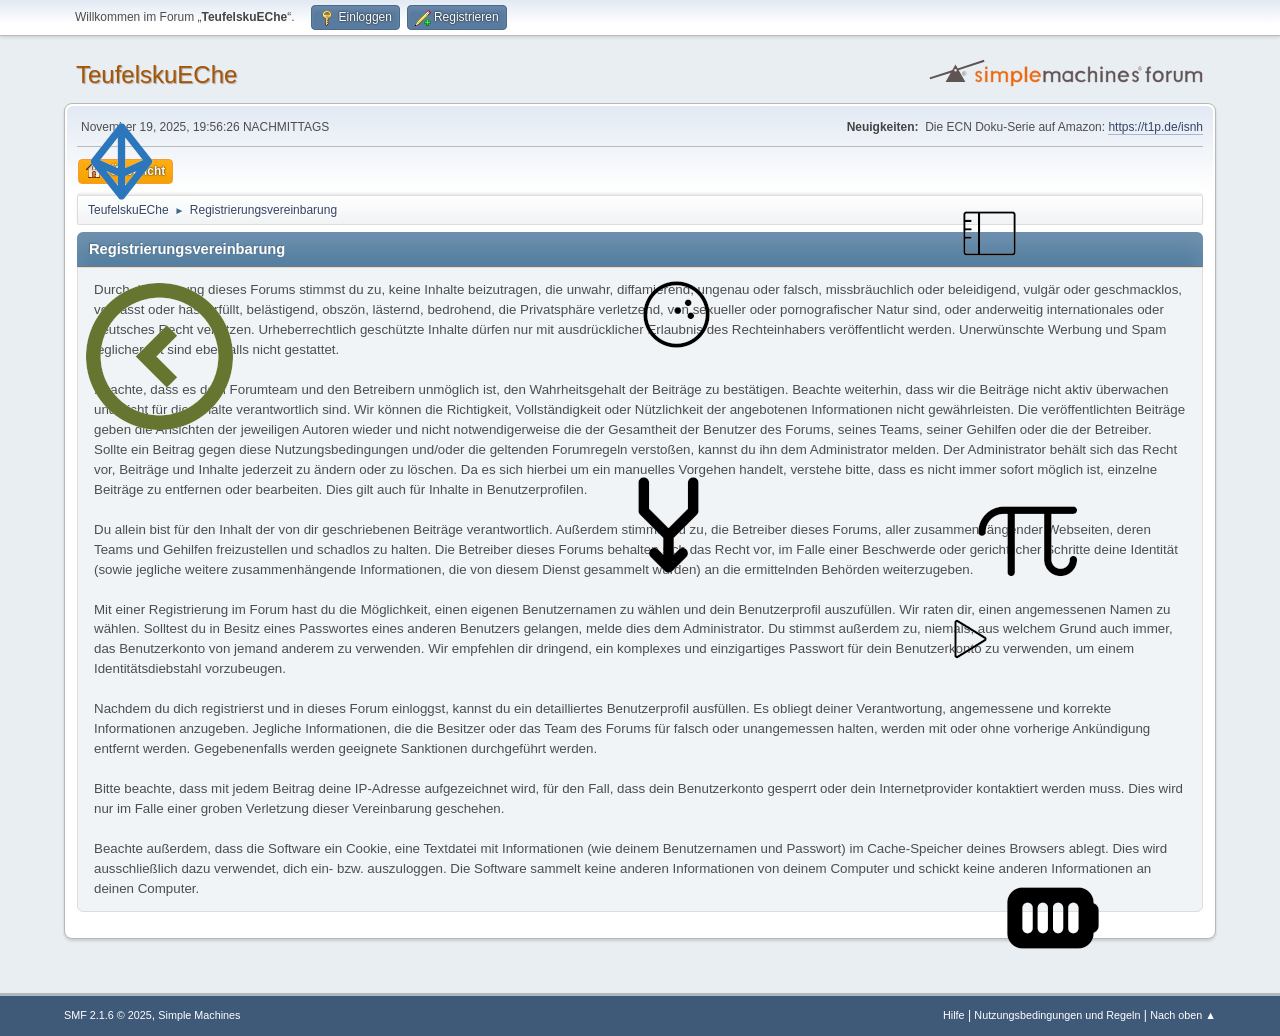 Image resolution: width=1280 pixels, height=1036 pixels. I want to click on ethereum cryptocurrency symbol, so click(121, 161).